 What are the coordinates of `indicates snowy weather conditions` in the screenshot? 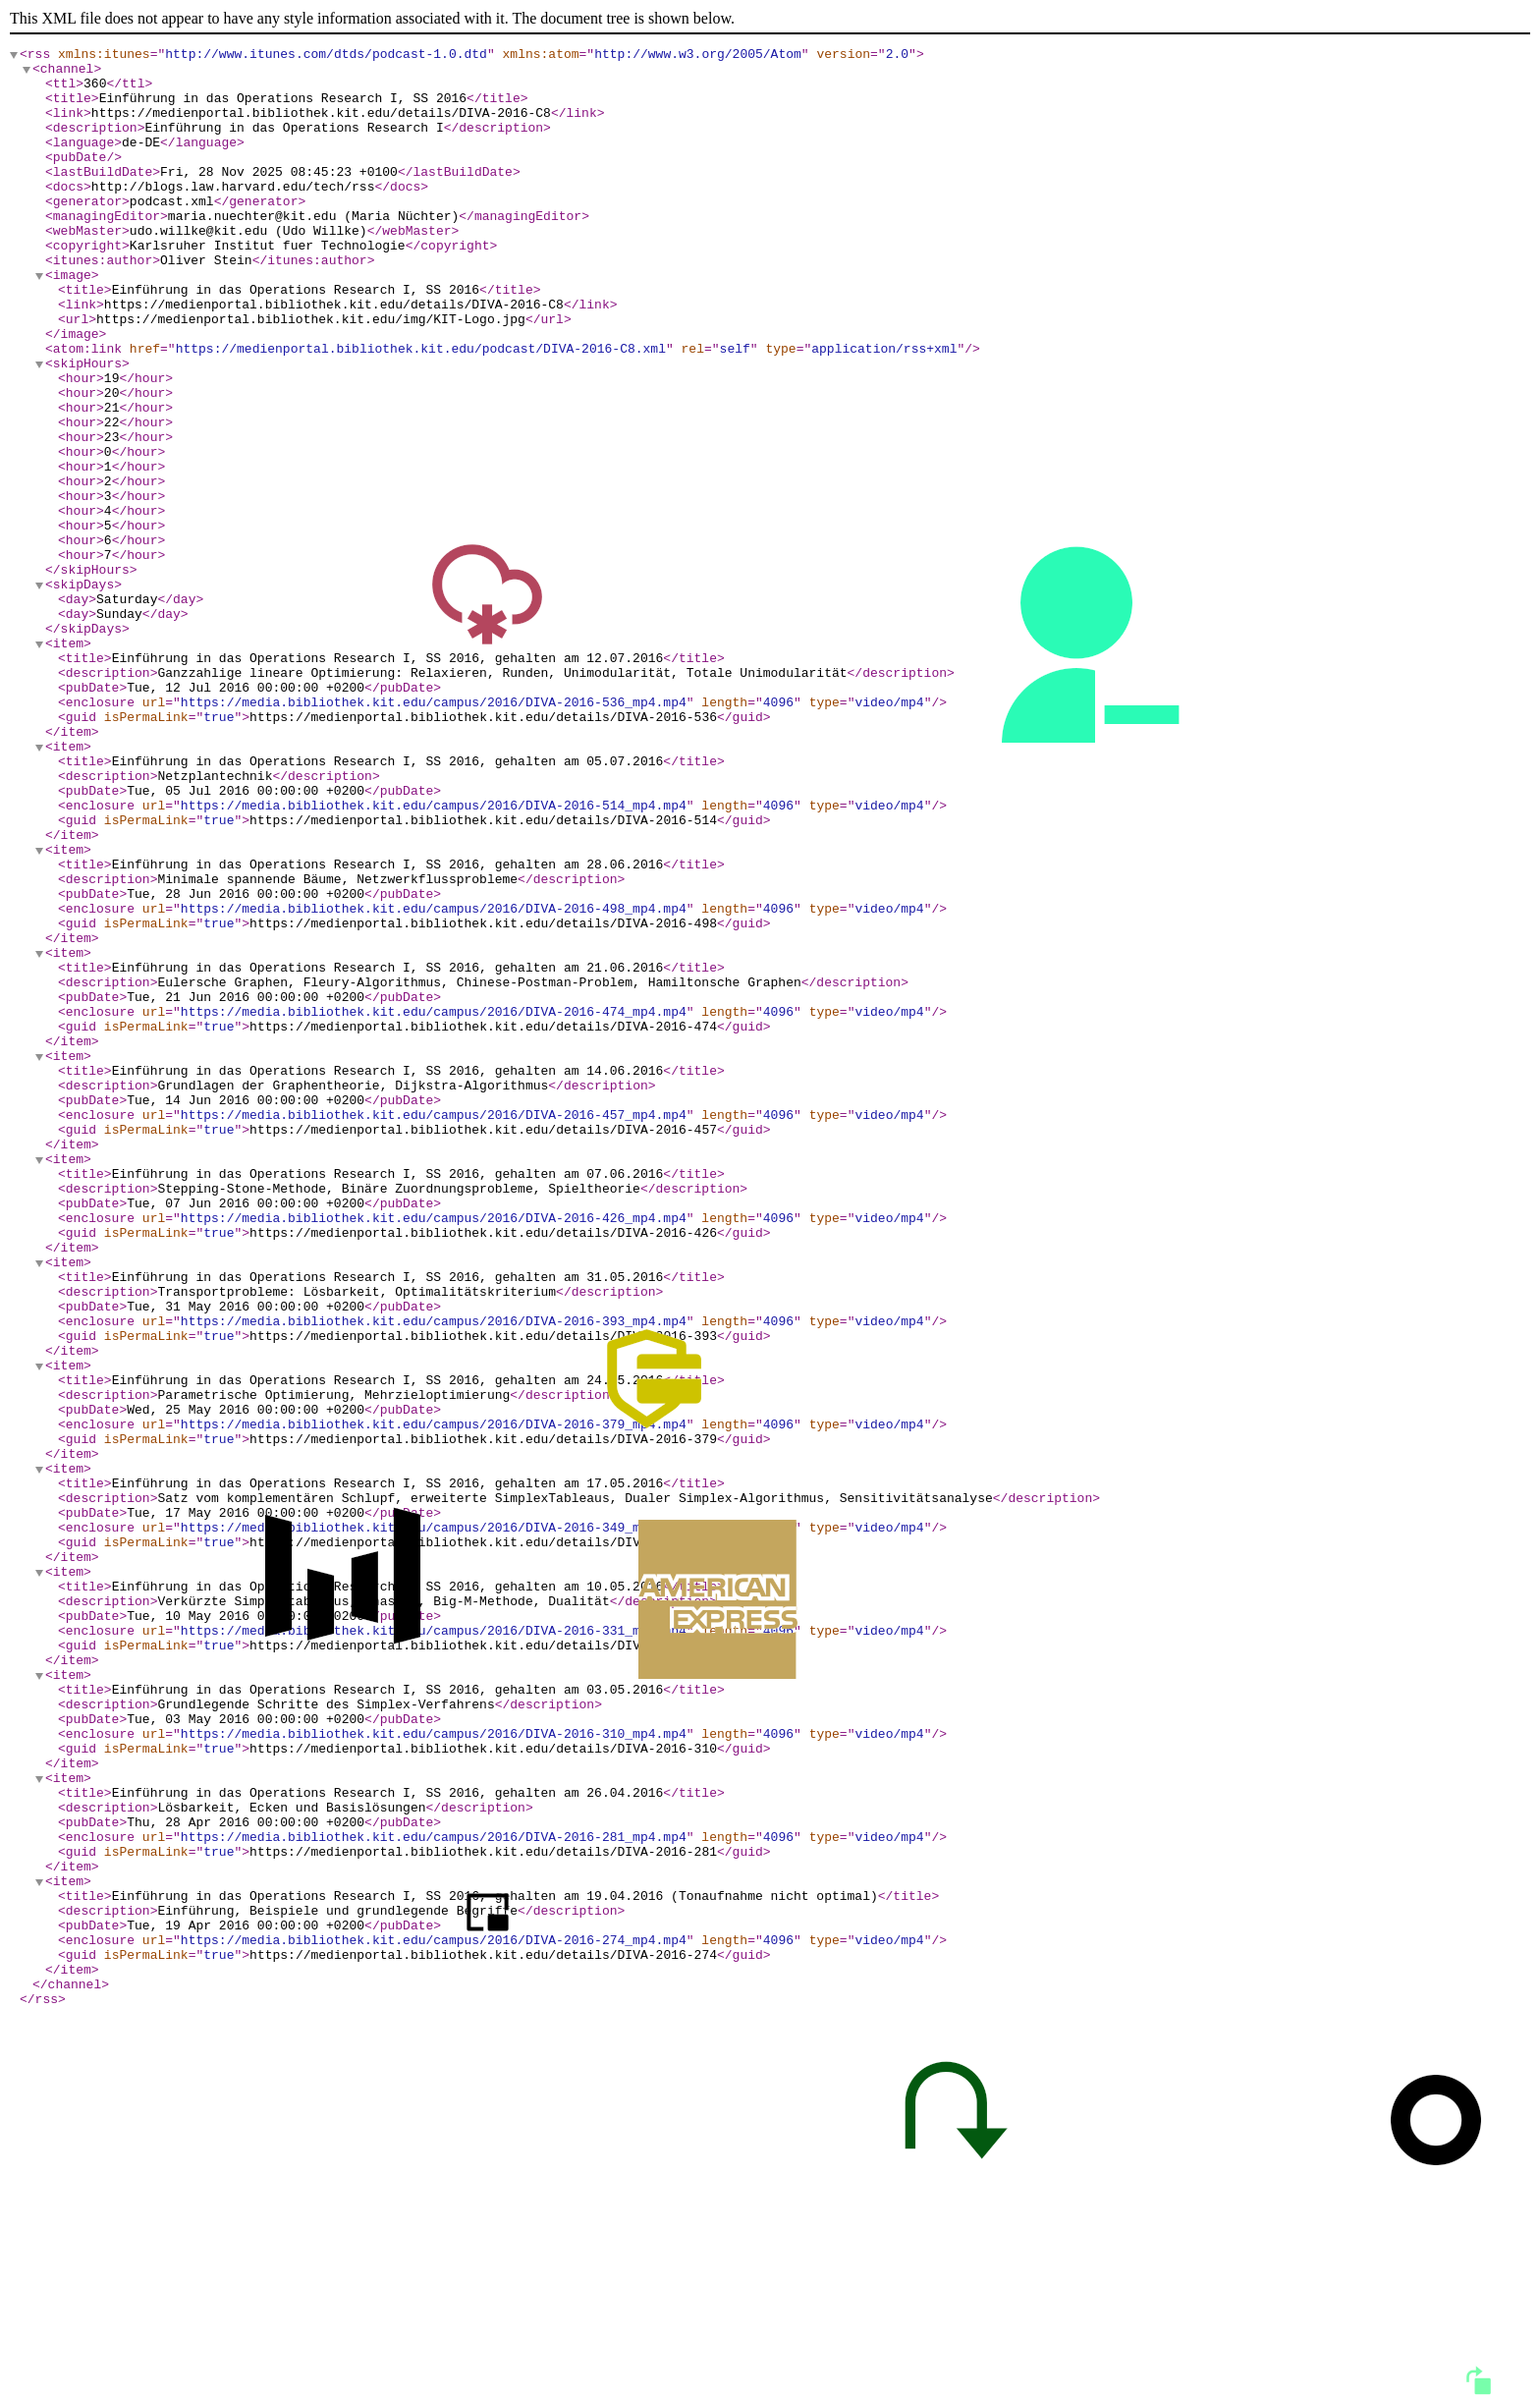 It's located at (487, 594).